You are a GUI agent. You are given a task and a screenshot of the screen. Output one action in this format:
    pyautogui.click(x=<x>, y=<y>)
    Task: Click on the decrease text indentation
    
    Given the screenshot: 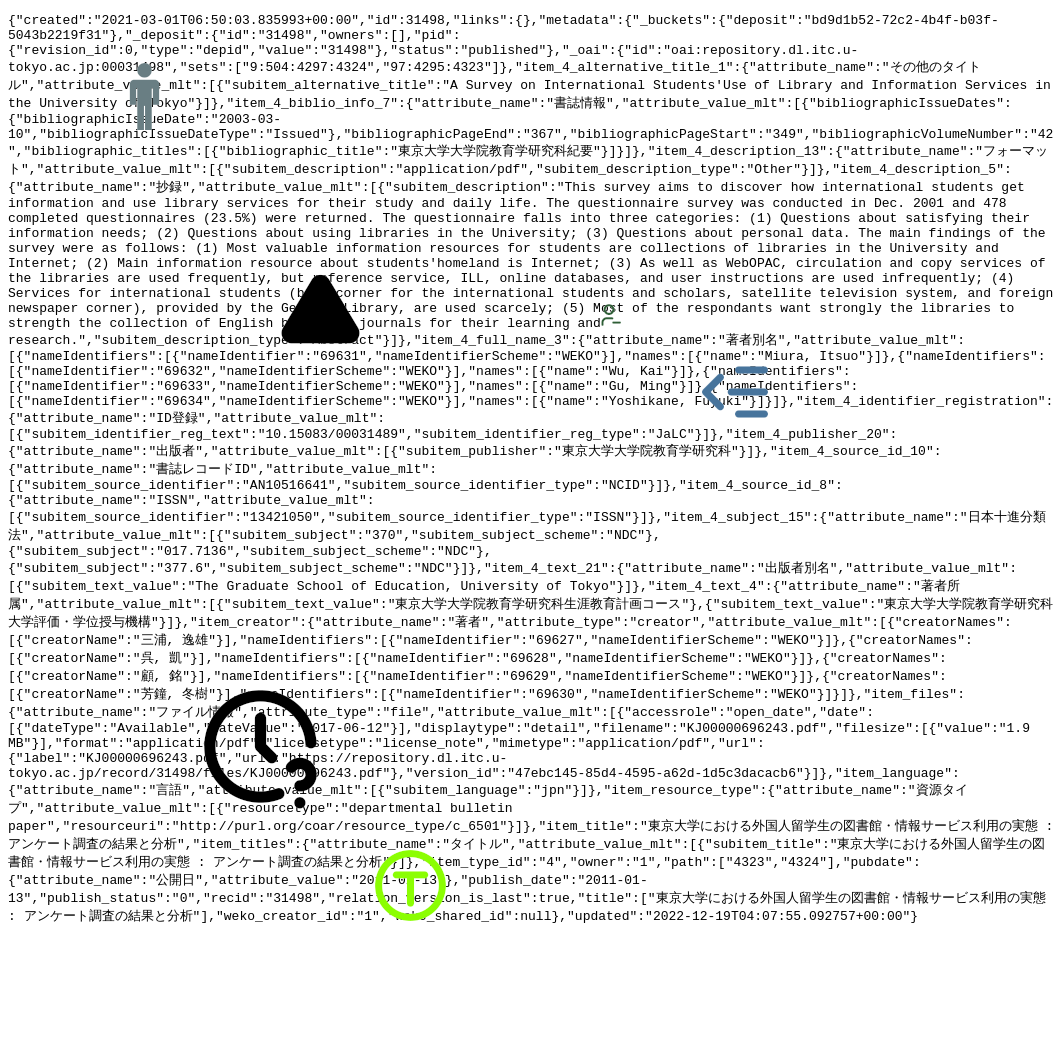 What is the action you would take?
    pyautogui.click(x=735, y=392)
    